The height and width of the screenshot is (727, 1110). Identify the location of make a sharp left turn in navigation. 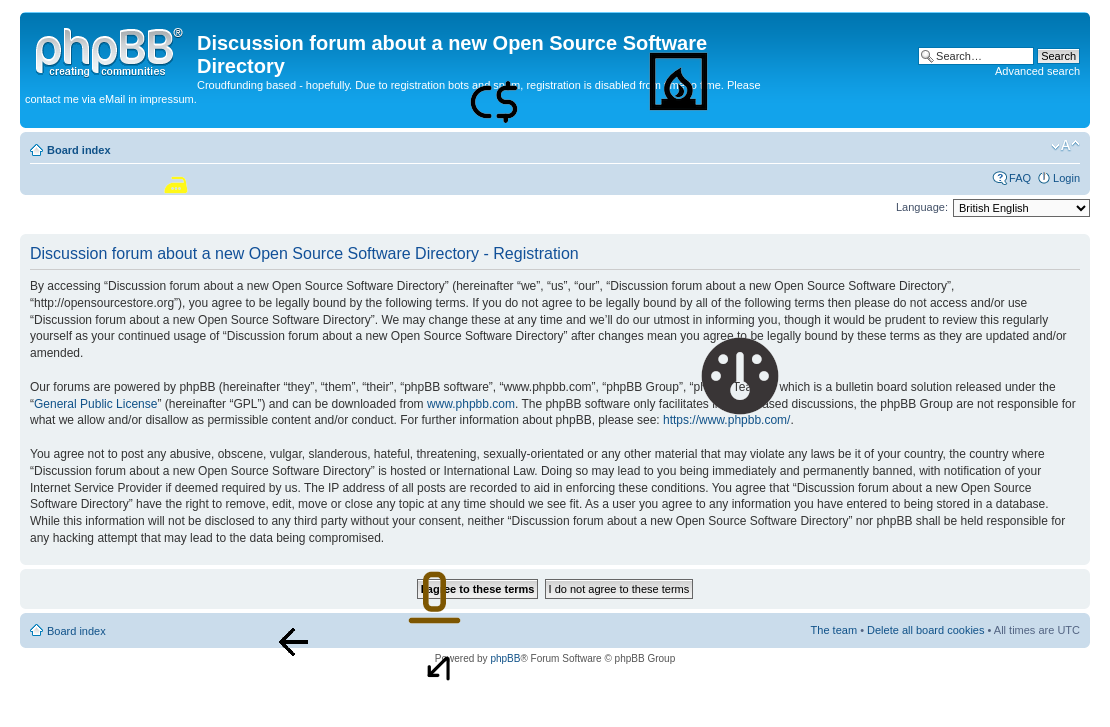
(439, 668).